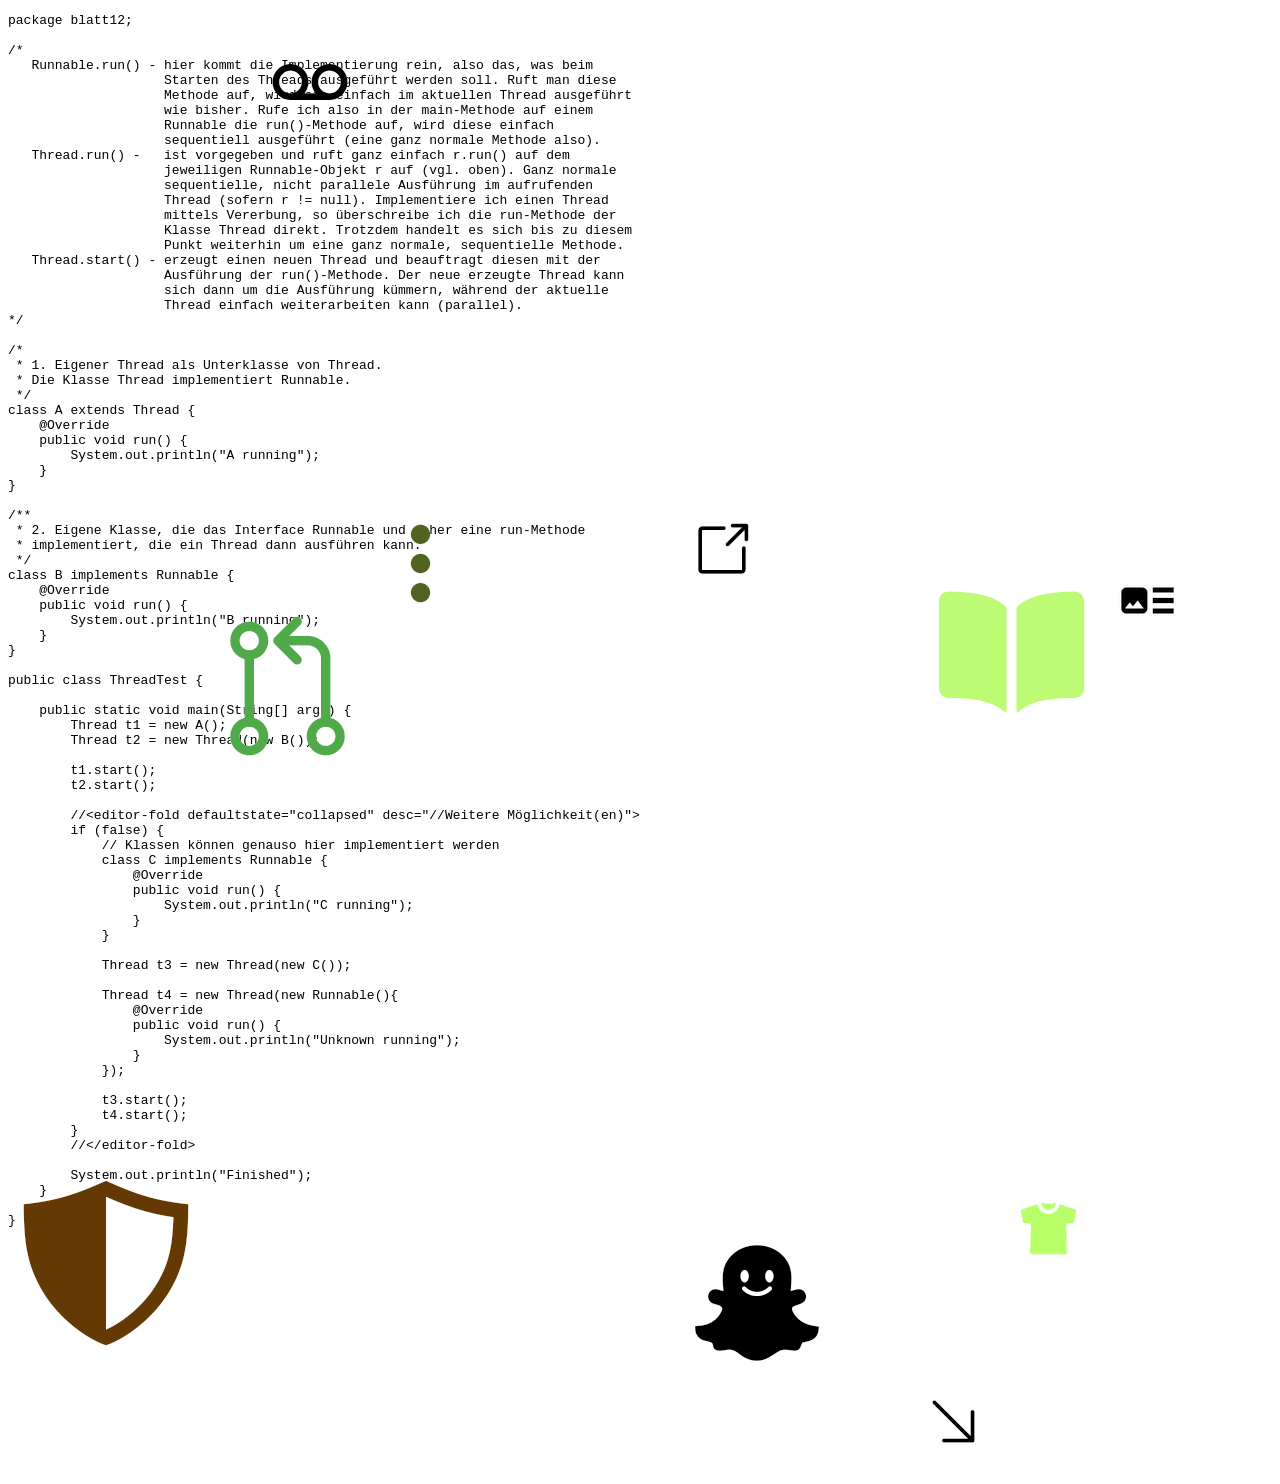  Describe the element at coordinates (310, 82) in the screenshot. I see `access voicemail messages` at that location.